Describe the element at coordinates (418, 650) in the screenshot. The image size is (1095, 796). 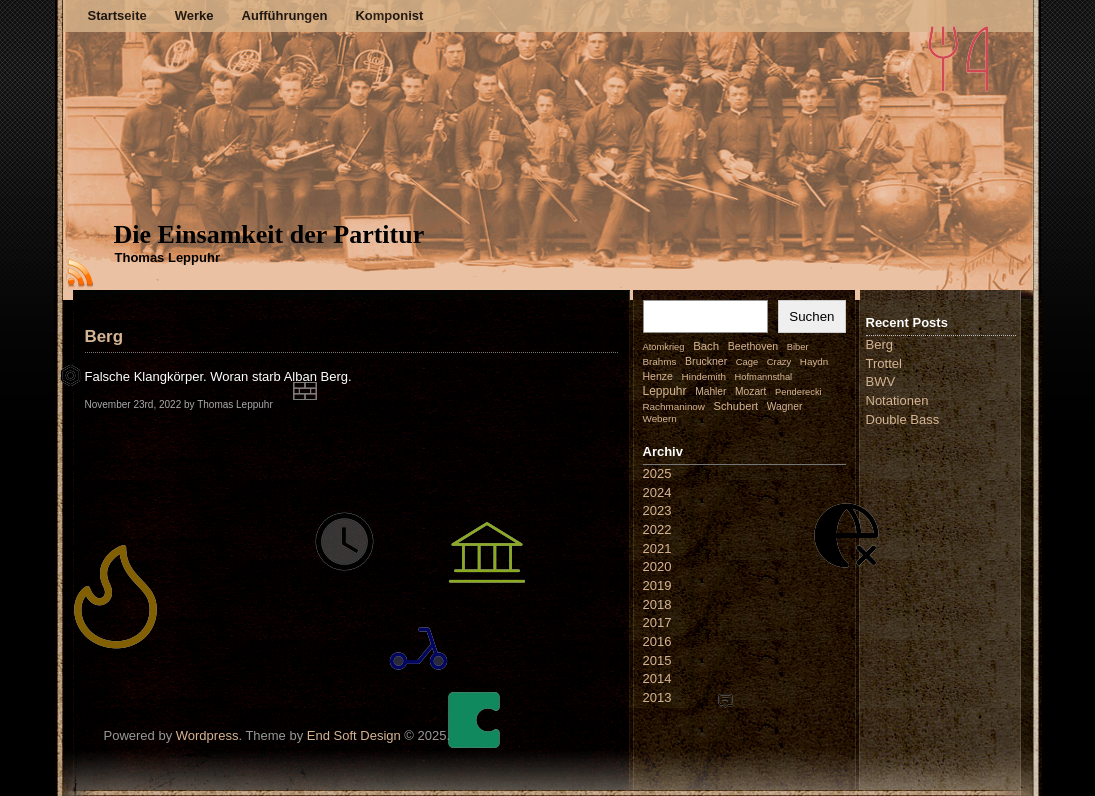
I see `select scooter as transportation mode` at that location.